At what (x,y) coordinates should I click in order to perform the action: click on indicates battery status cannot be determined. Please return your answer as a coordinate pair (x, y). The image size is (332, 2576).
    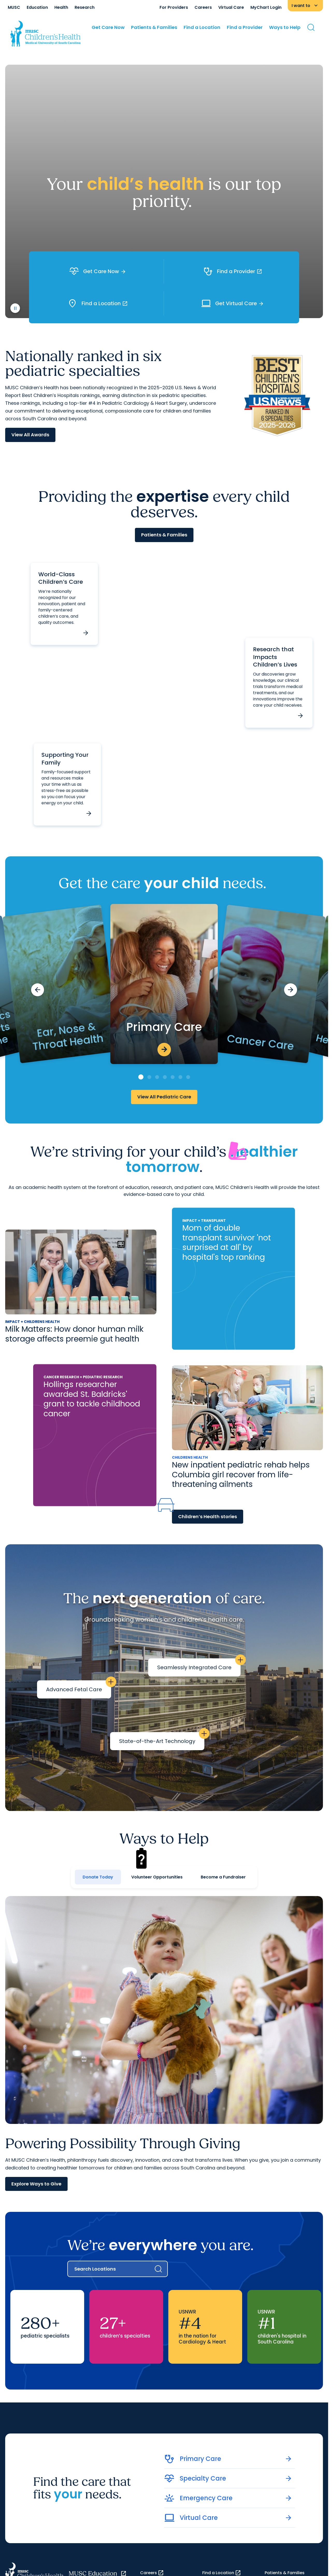
    Looking at the image, I should click on (141, 1858).